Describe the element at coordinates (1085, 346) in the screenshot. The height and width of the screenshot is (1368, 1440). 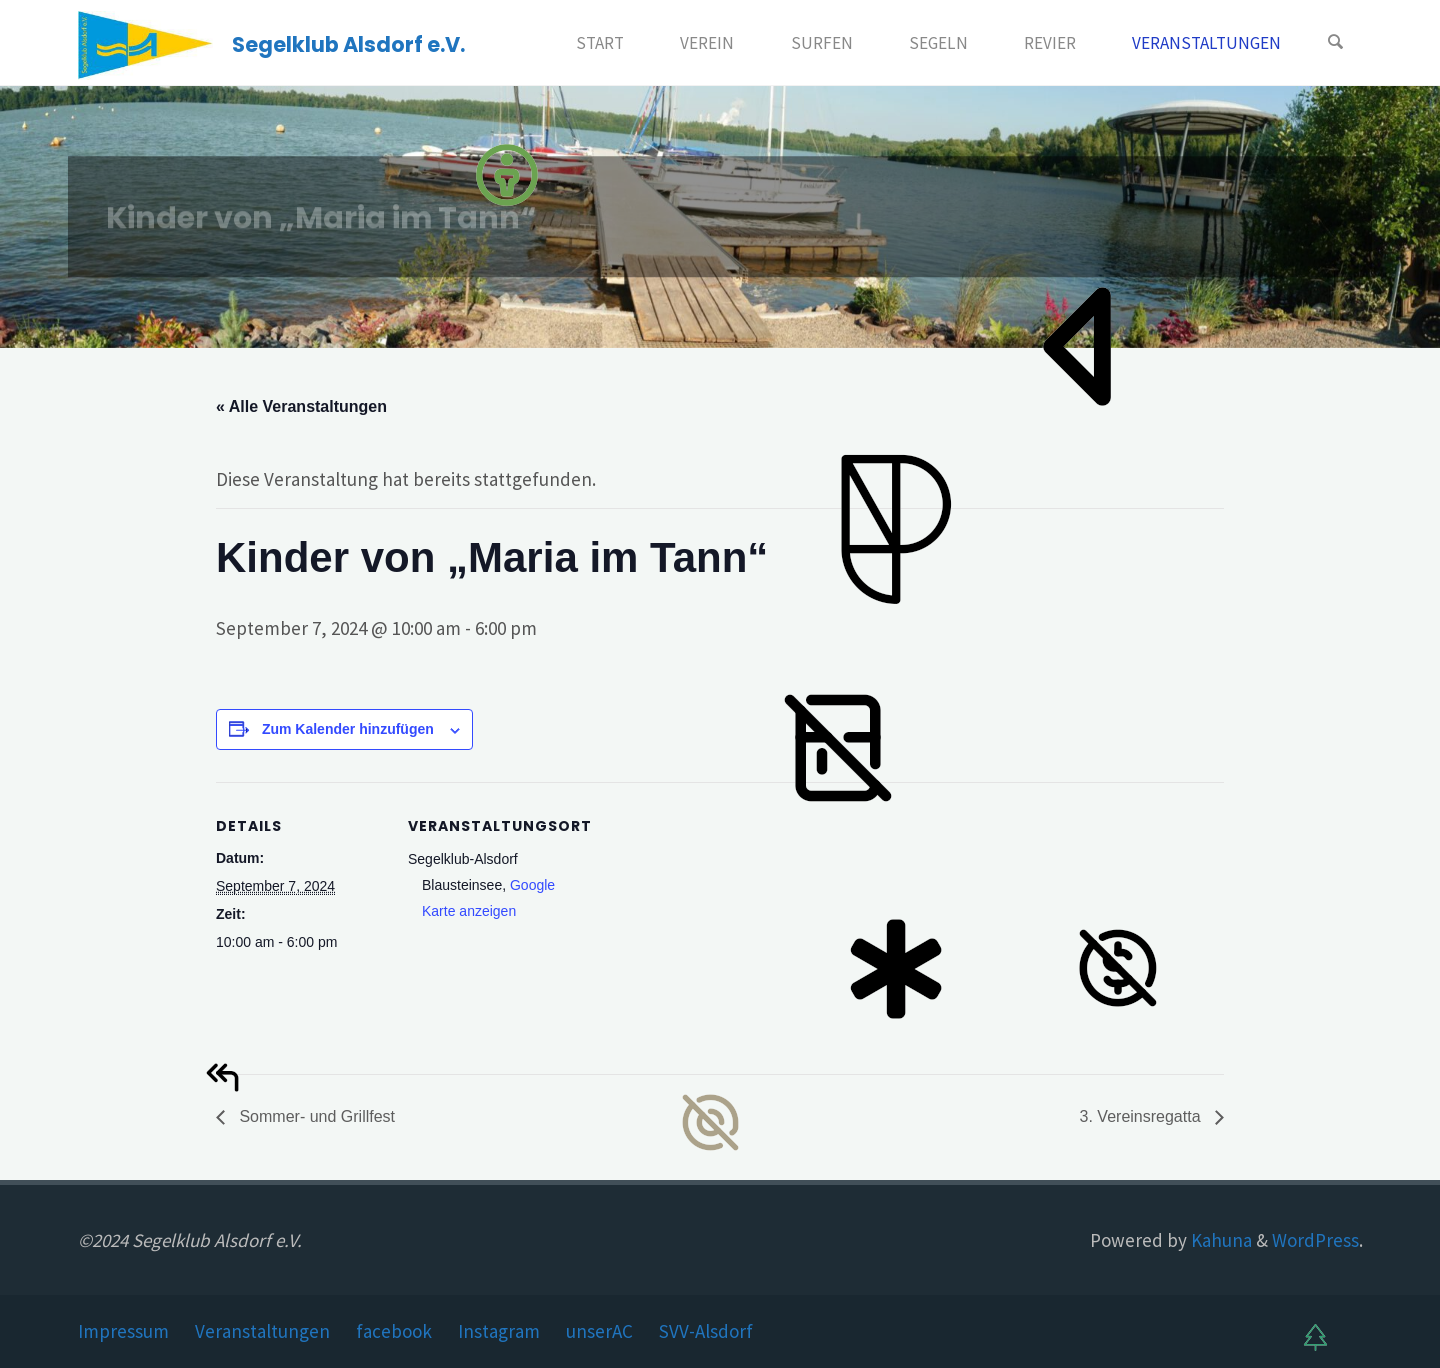
I see `go back to the previous screen` at that location.